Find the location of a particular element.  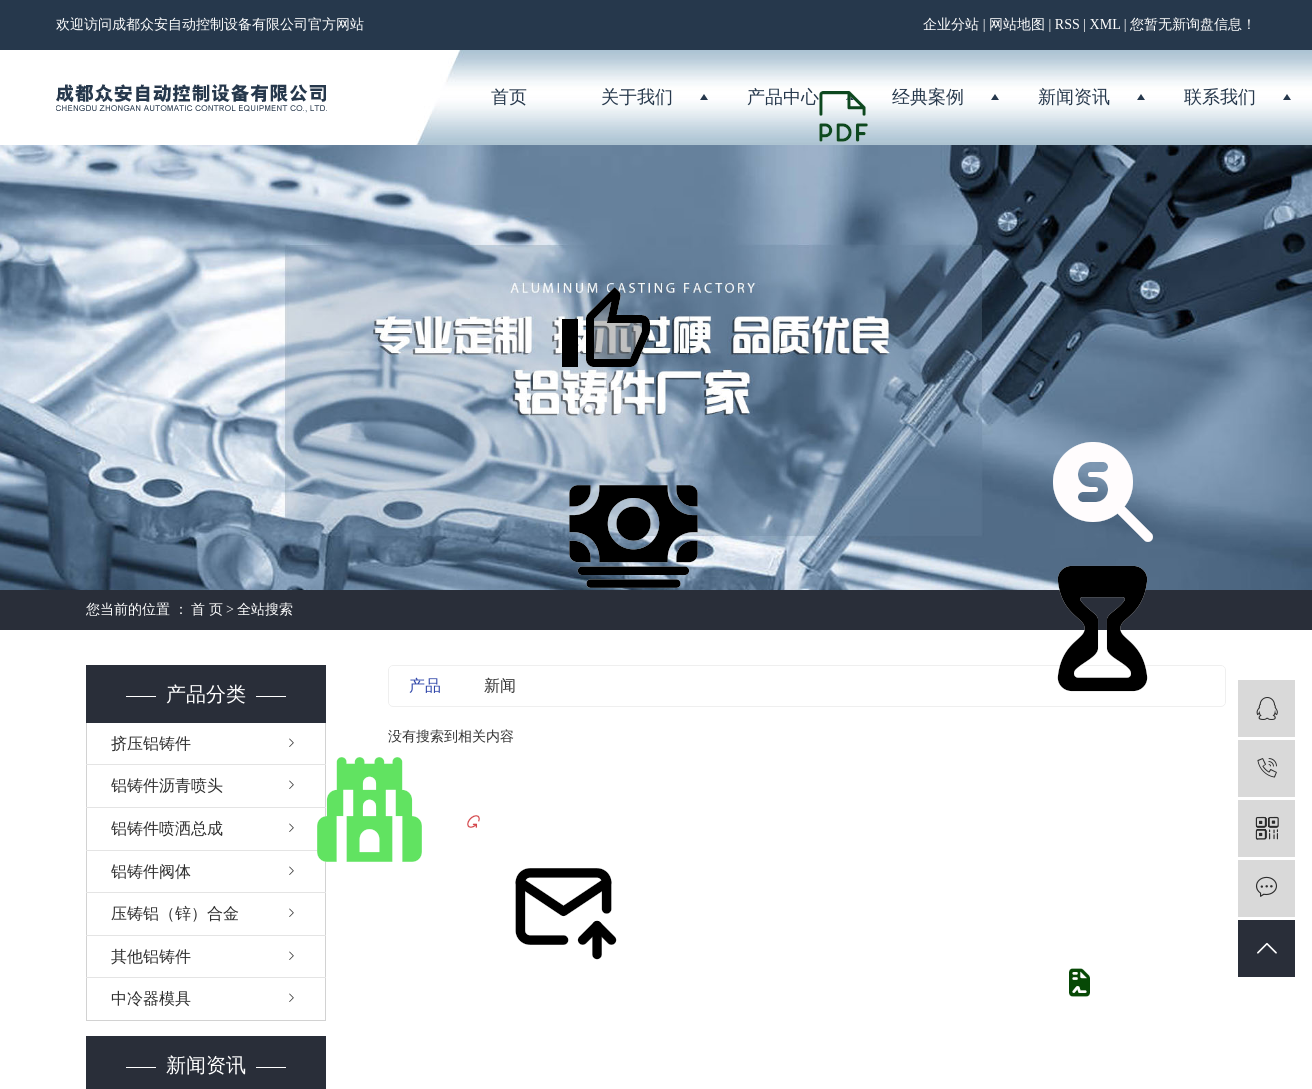

upload or send an email is located at coordinates (563, 906).